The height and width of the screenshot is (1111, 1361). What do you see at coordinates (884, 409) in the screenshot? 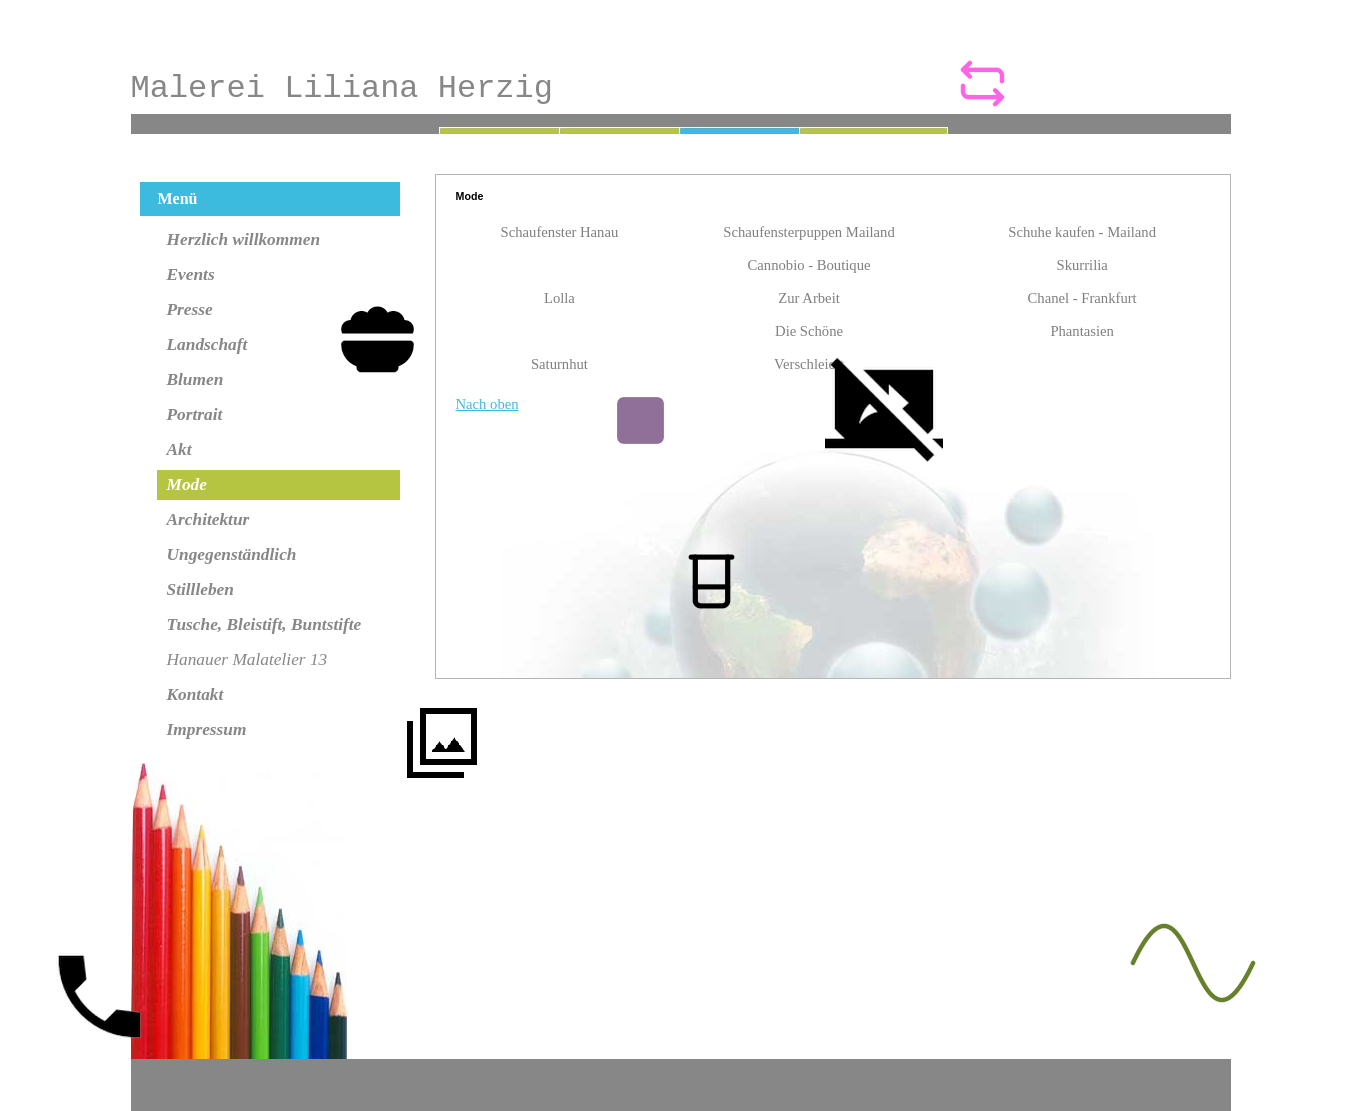
I see `stop sharing your screen` at bounding box center [884, 409].